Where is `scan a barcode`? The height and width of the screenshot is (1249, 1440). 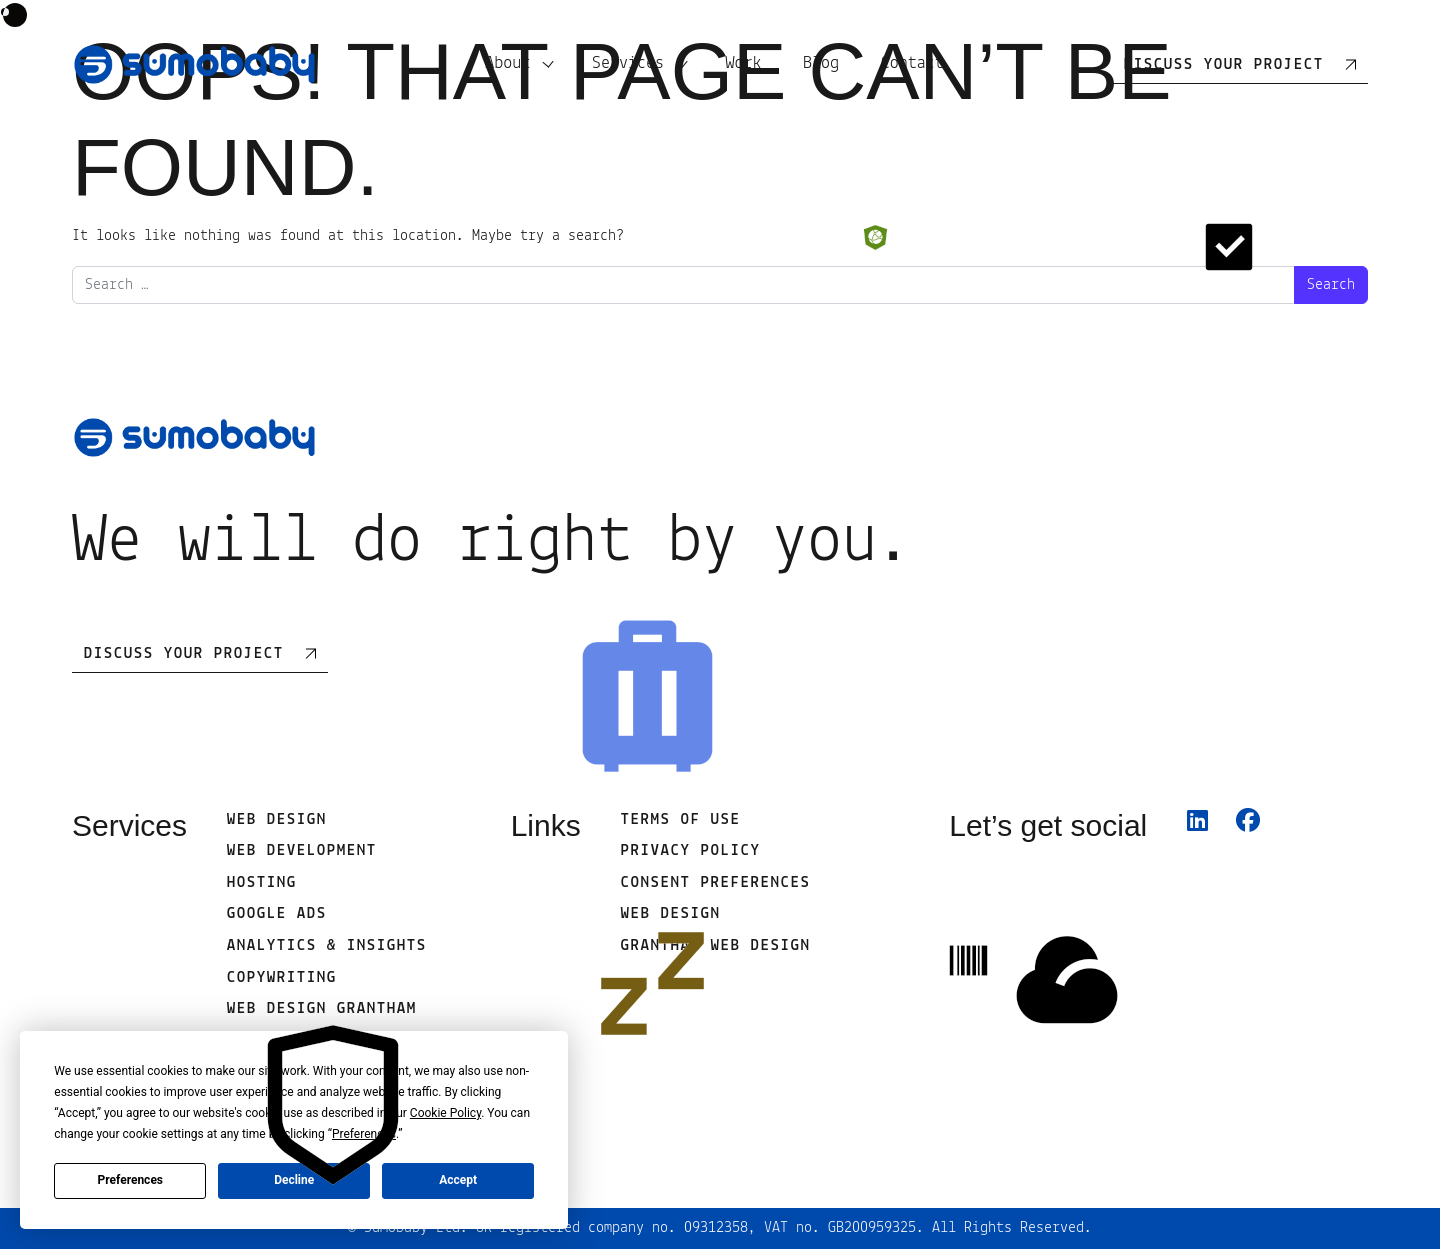
scan a barcode is located at coordinates (968, 960).